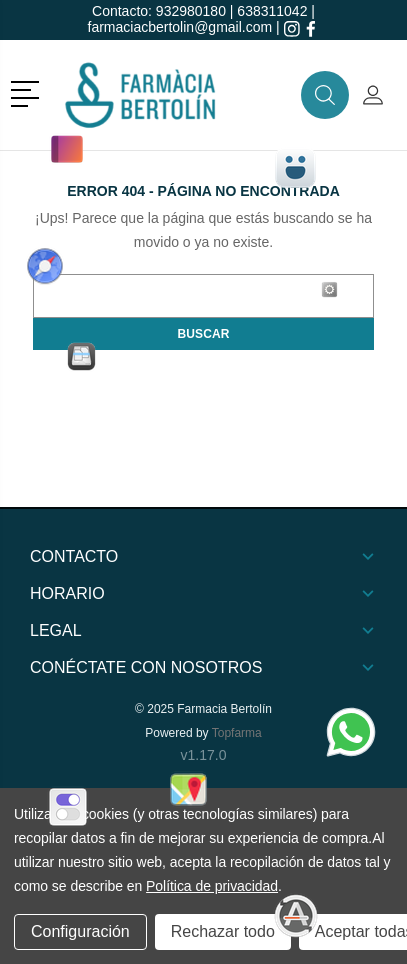  I want to click on check for available software updates, so click(296, 916).